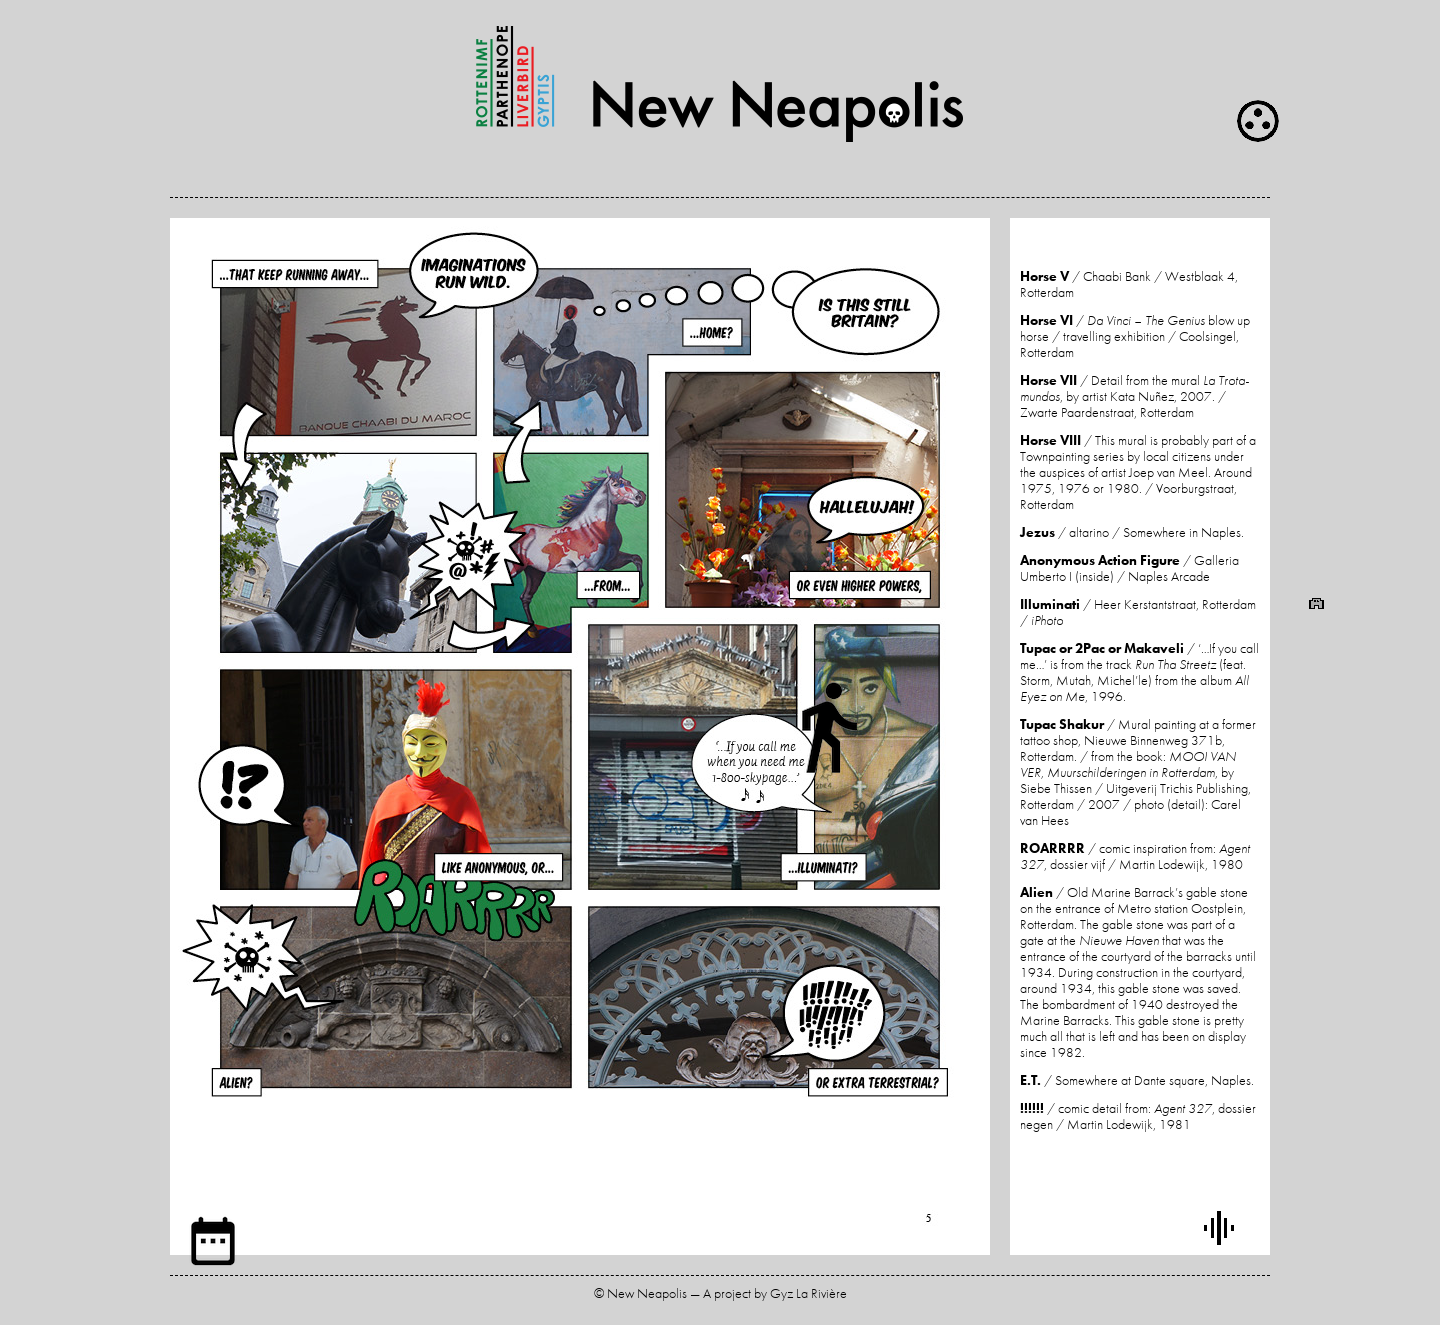 The width and height of the screenshot is (1440, 1325). Describe the element at coordinates (1316, 603) in the screenshot. I see `find nearby convenience stores` at that location.